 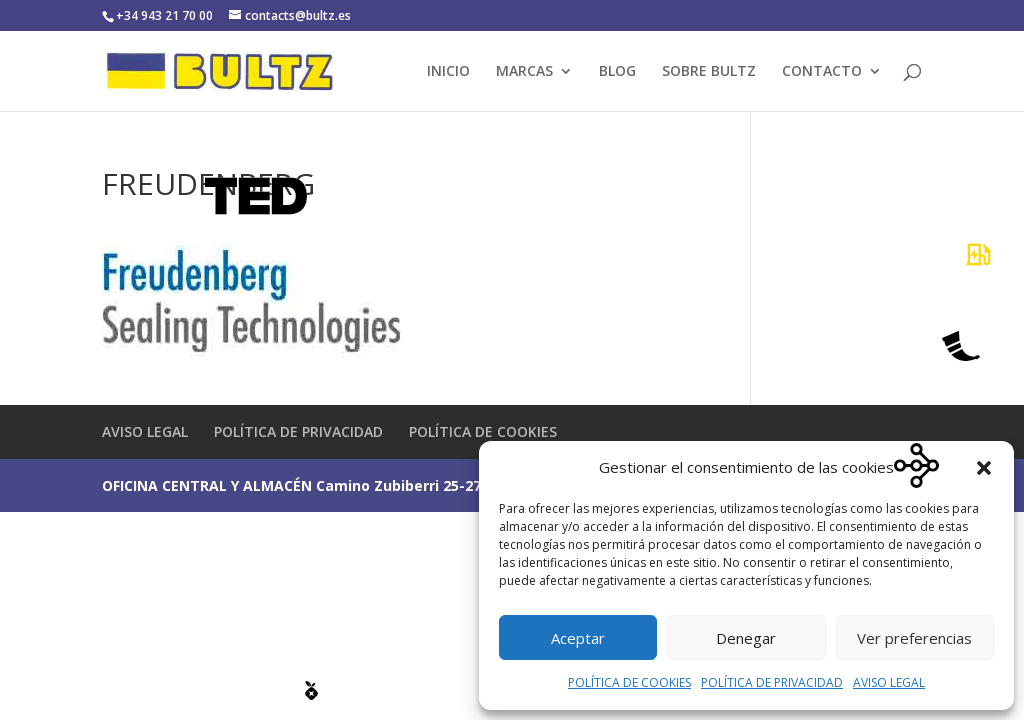 What do you see at coordinates (916, 465) in the screenshot?
I see `ray distributed computing framework logo` at bounding box center [916, 465].